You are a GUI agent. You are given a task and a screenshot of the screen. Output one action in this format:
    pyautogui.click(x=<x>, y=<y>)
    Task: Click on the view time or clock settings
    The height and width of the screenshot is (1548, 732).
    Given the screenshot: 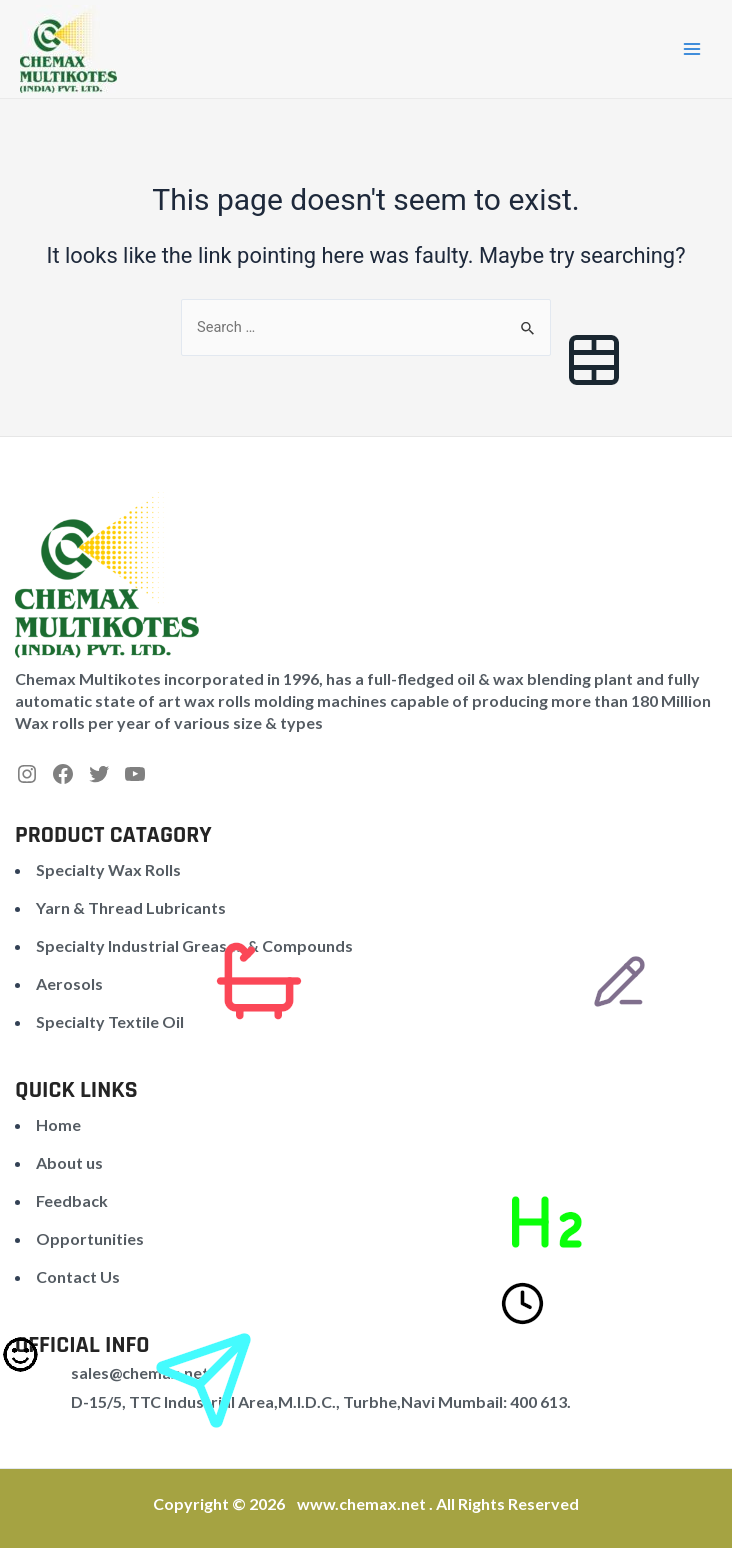 What is the action you would take?
    pyautogui.click(x=522, y=1303)
    